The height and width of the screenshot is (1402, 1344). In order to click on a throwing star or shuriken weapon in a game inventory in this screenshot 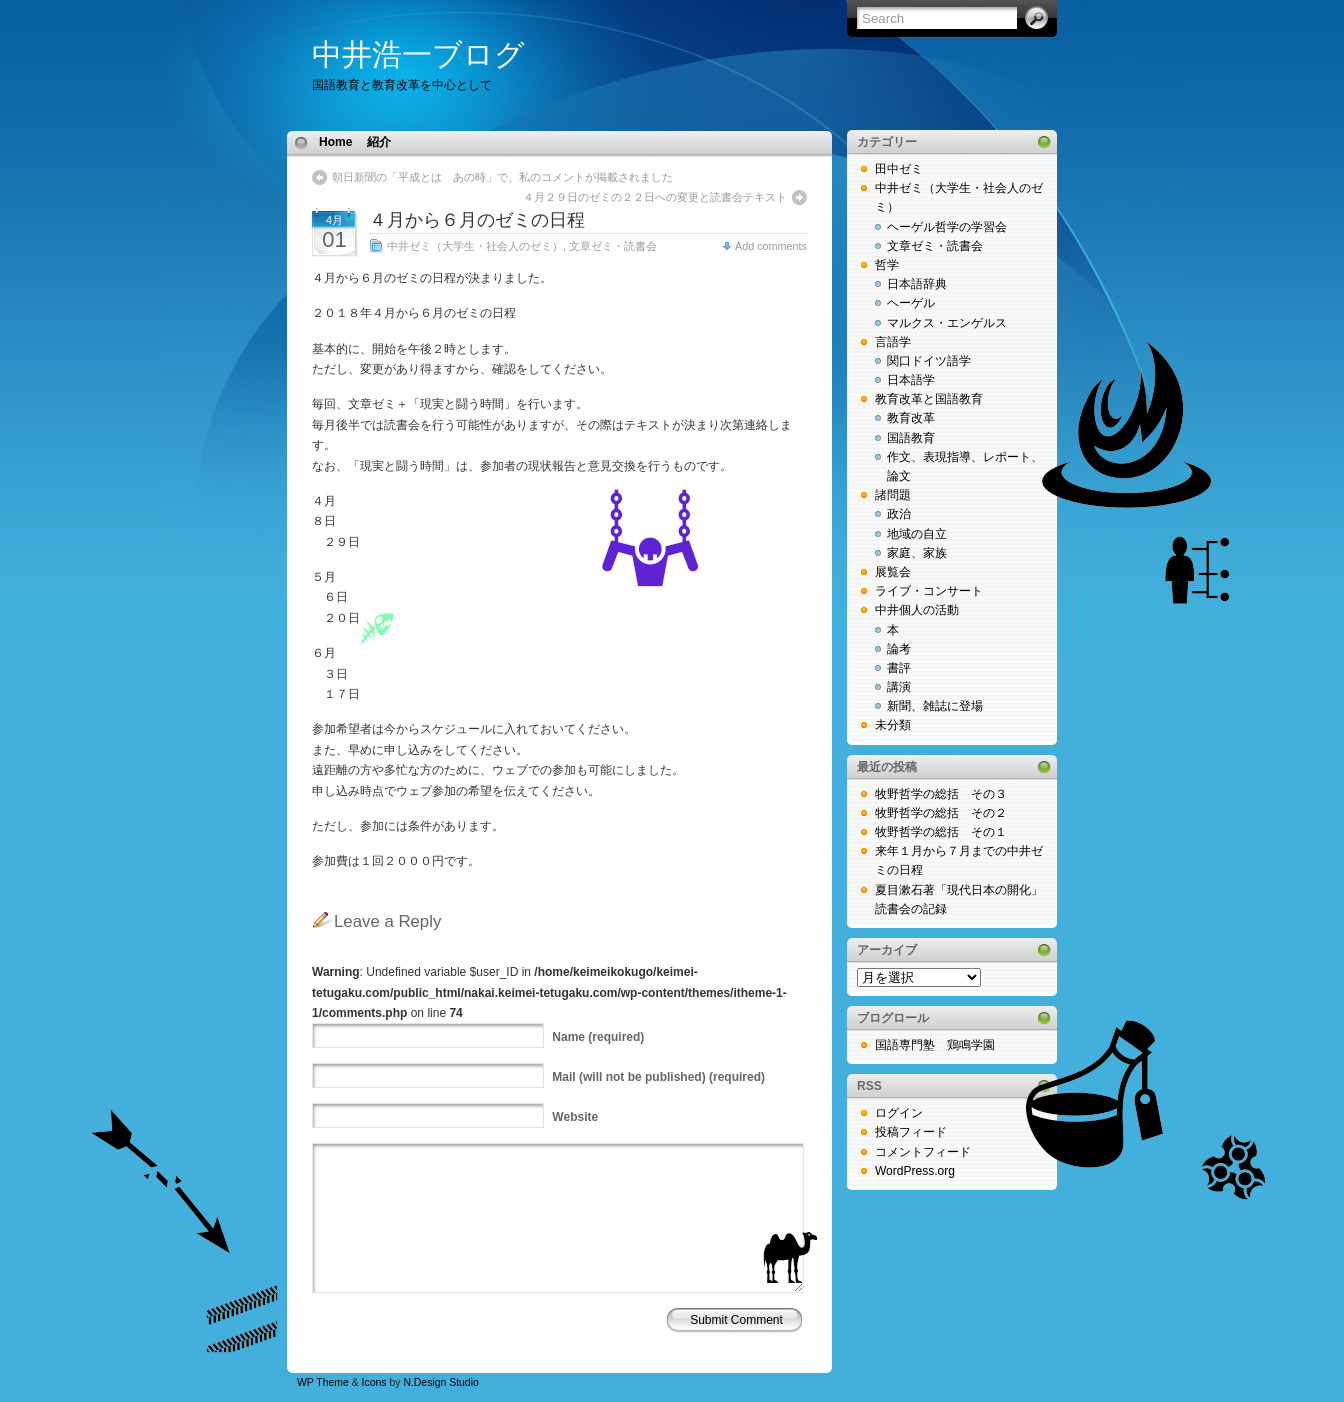, I will do `click(1233, 1167)`.